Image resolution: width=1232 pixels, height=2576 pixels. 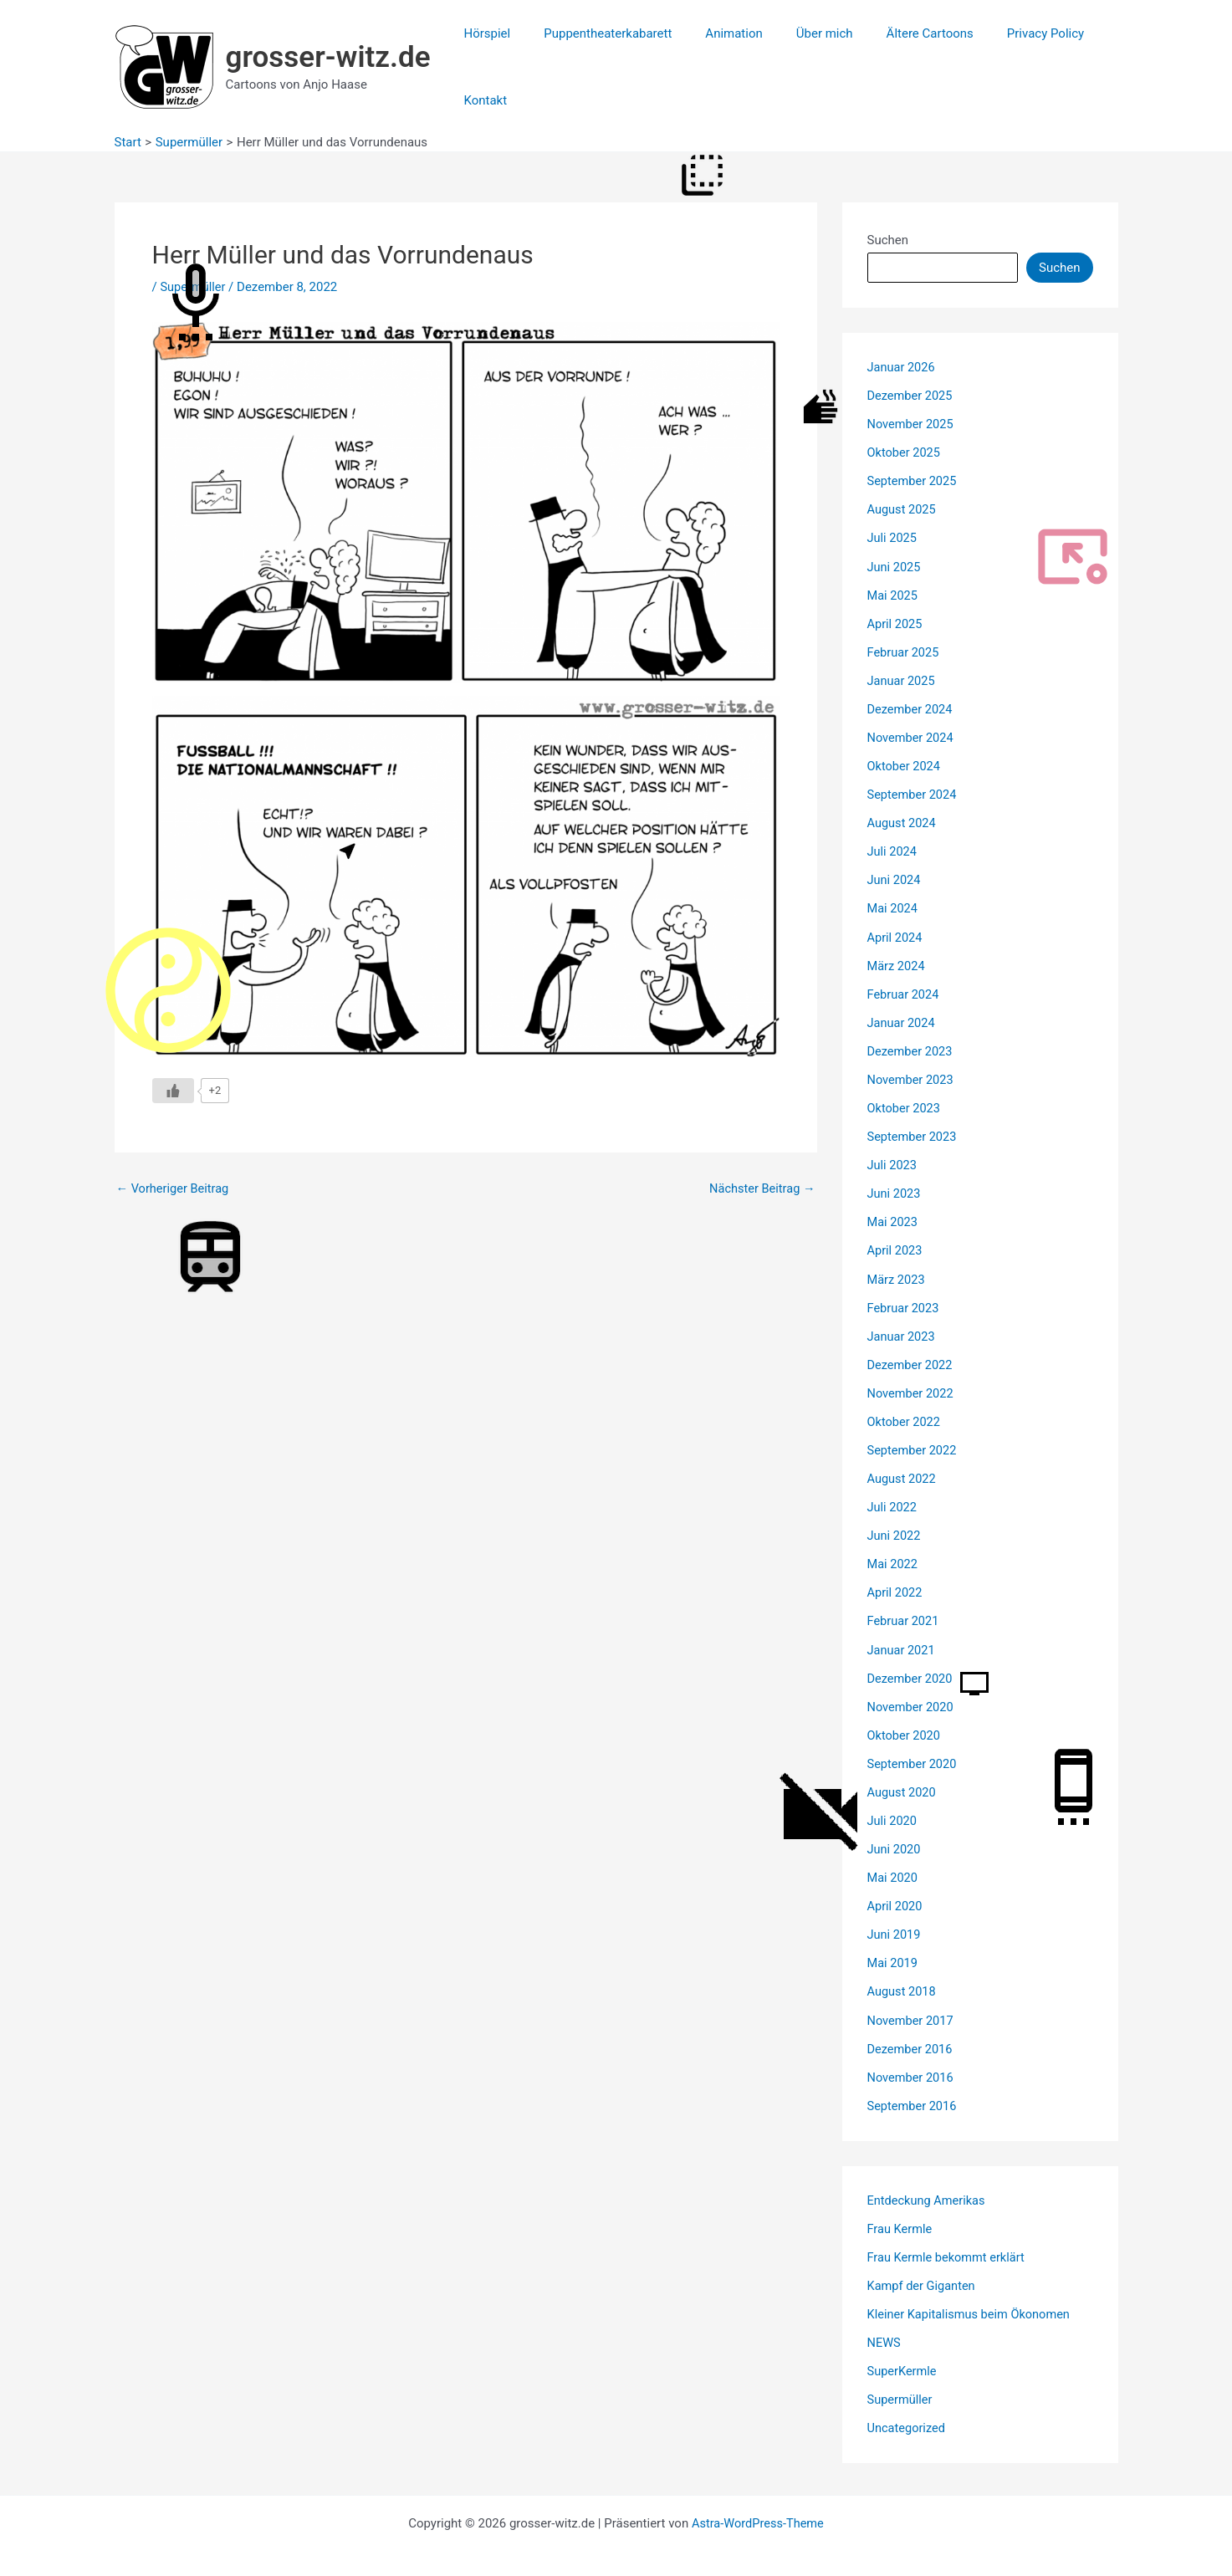 I want to click on activate hand dryer, so click(x=821, y=406).